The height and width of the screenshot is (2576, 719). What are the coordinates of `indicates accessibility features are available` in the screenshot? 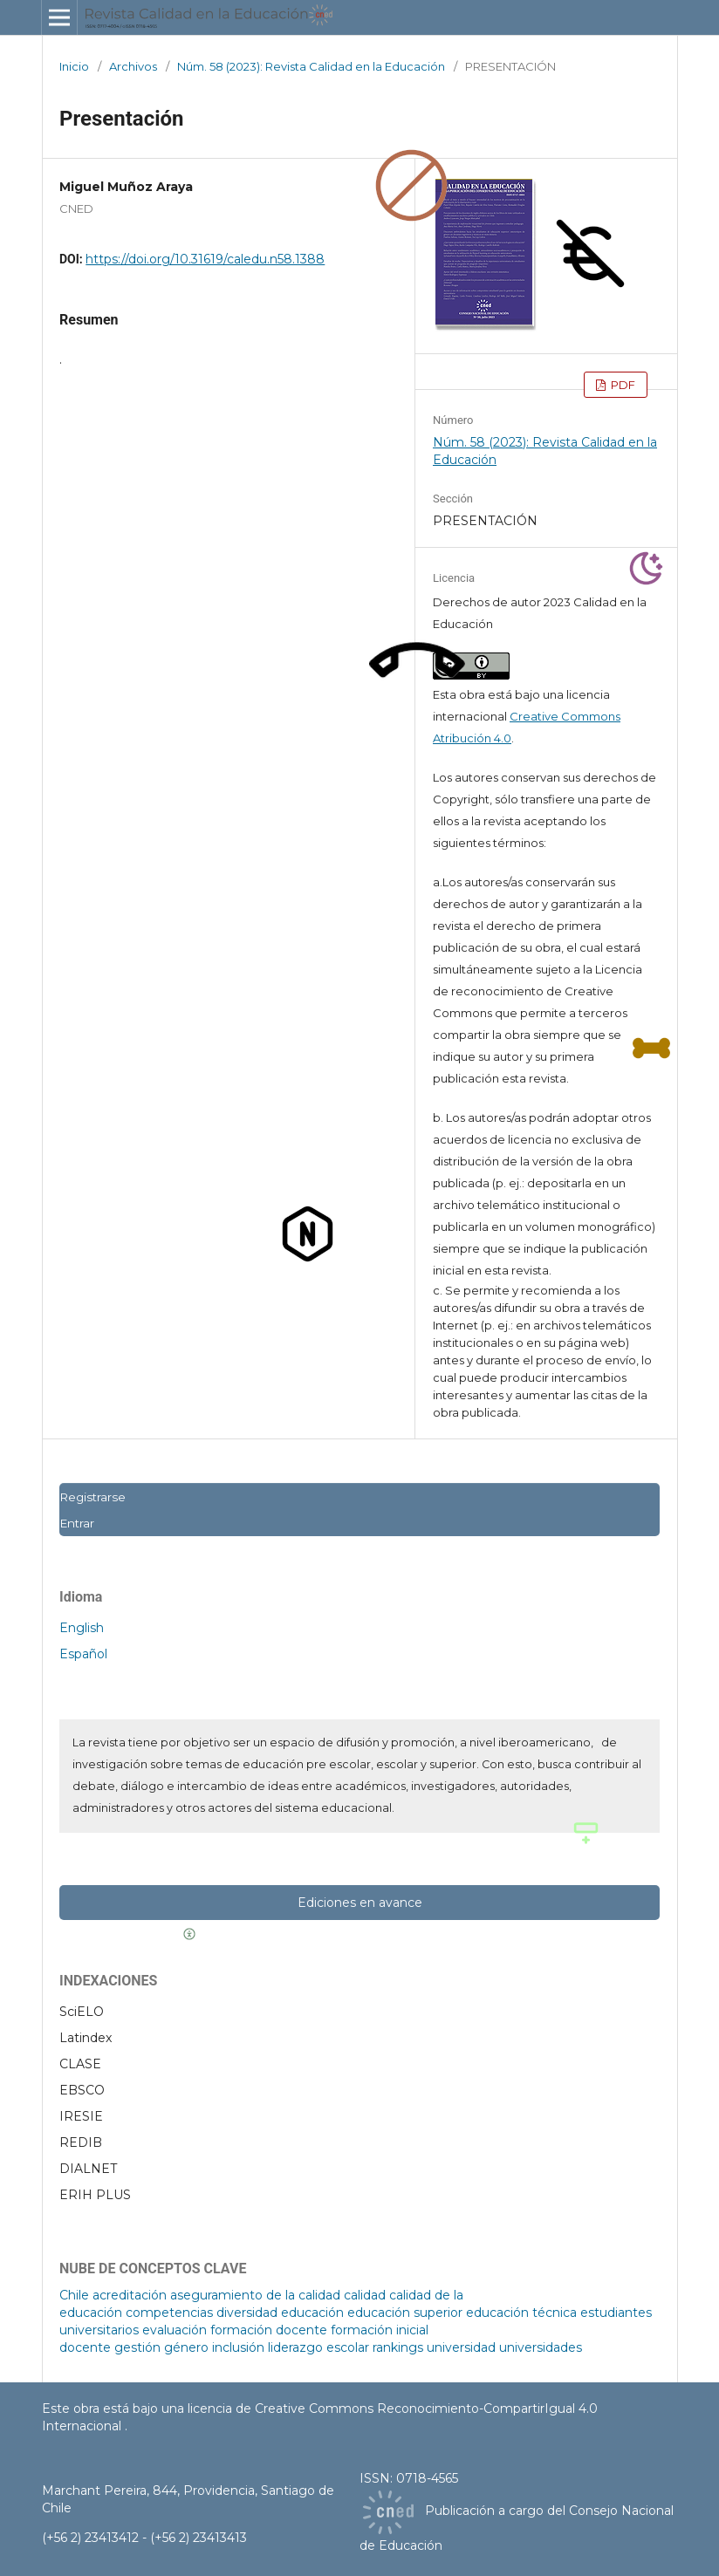 It's located at (189, 1934).